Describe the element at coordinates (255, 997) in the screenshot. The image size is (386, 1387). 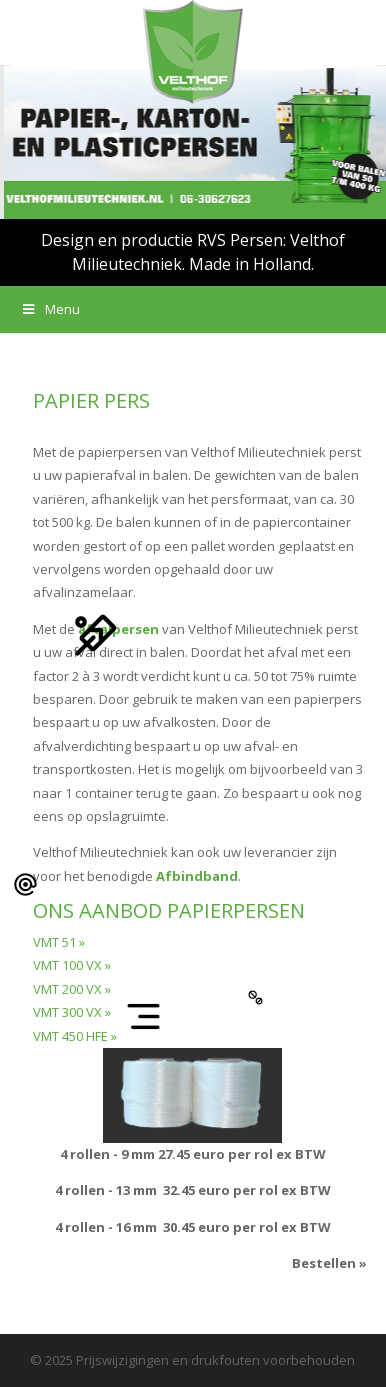
I see `access medication tracking or reminders` at that location.